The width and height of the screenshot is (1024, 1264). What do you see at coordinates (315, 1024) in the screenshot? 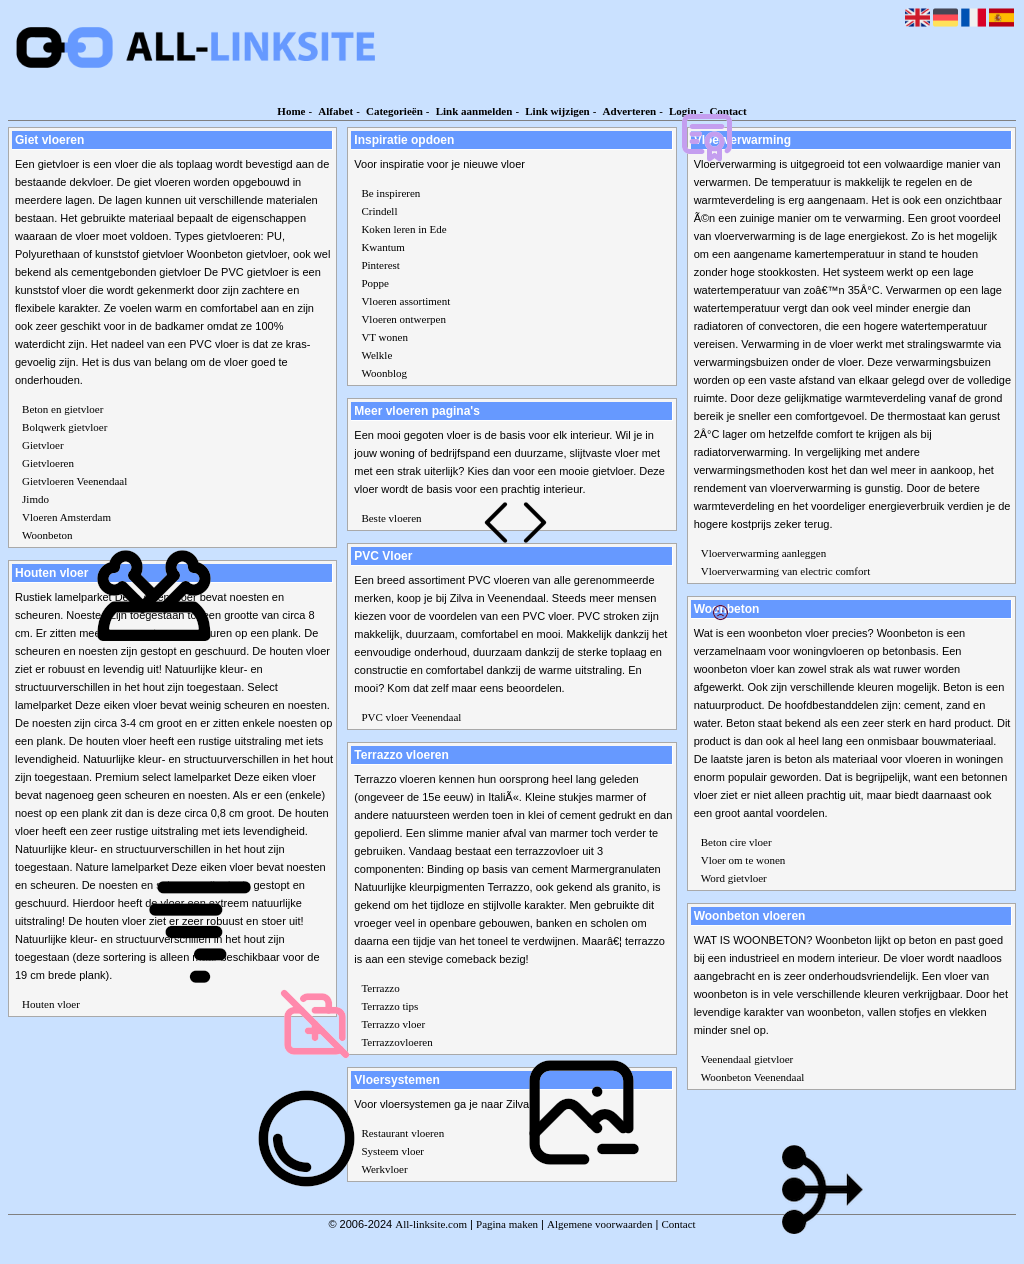
I see `first aid or medical services unavailable` at bounding box center [315, 1024].